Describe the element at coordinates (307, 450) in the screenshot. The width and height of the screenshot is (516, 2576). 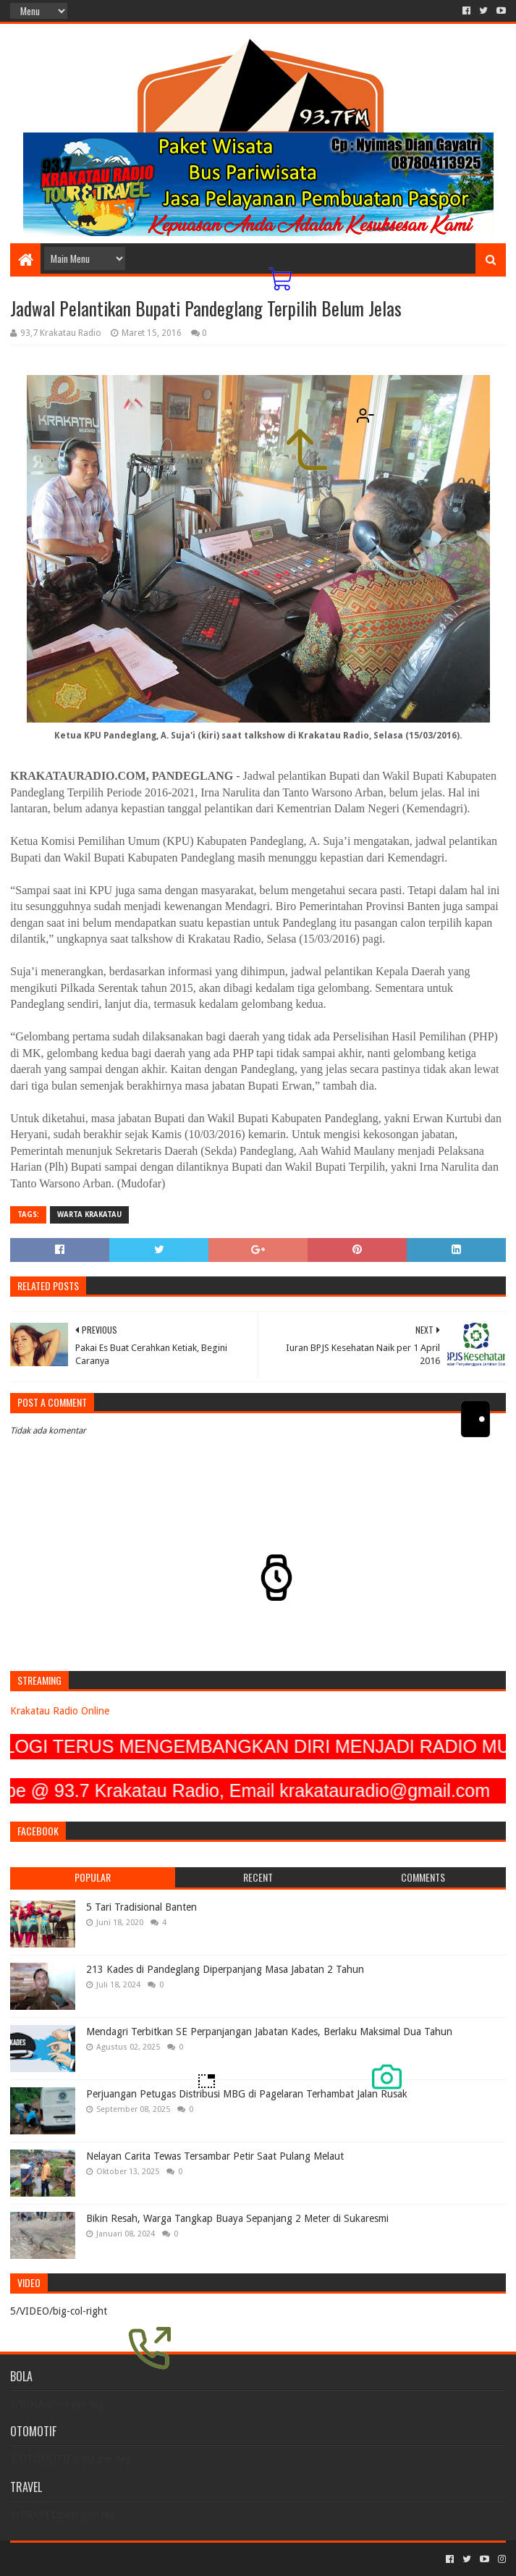
I see `go back and up in navigation` at that location.